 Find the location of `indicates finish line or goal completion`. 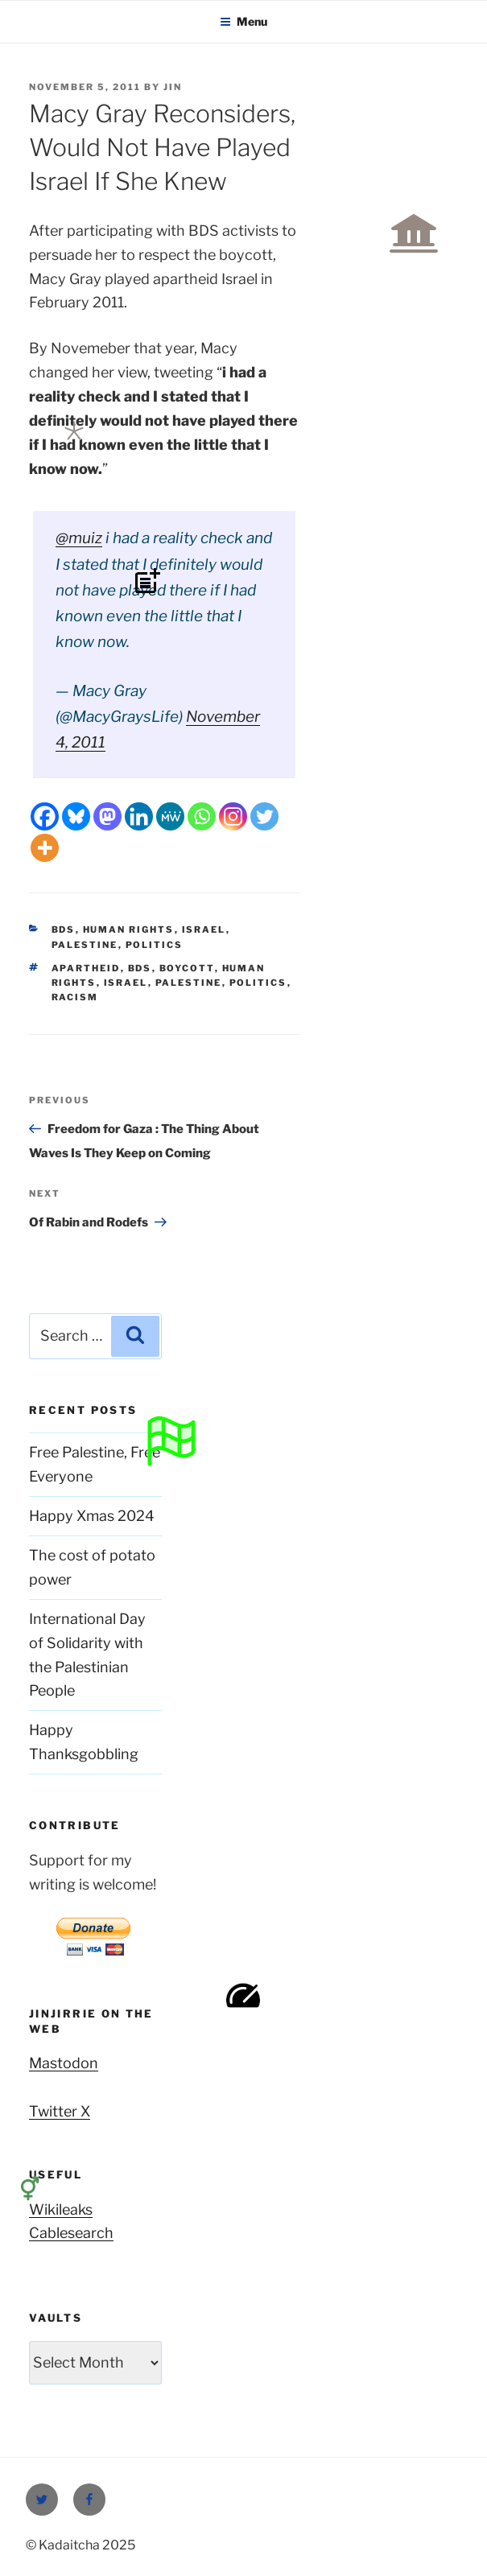

indicates finish line or goal completion is located at coordinates (169, 1440).